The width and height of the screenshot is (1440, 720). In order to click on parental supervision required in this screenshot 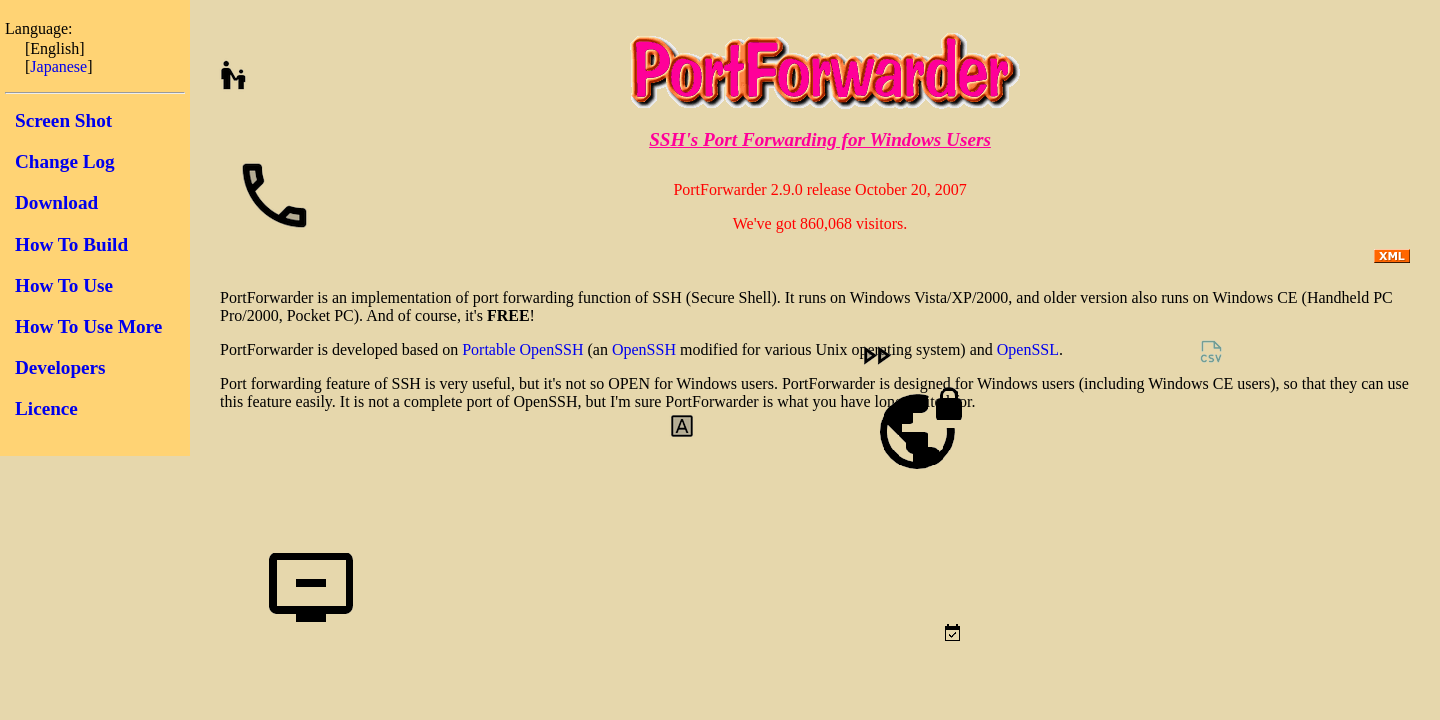, I will do `click(234, 75)`.